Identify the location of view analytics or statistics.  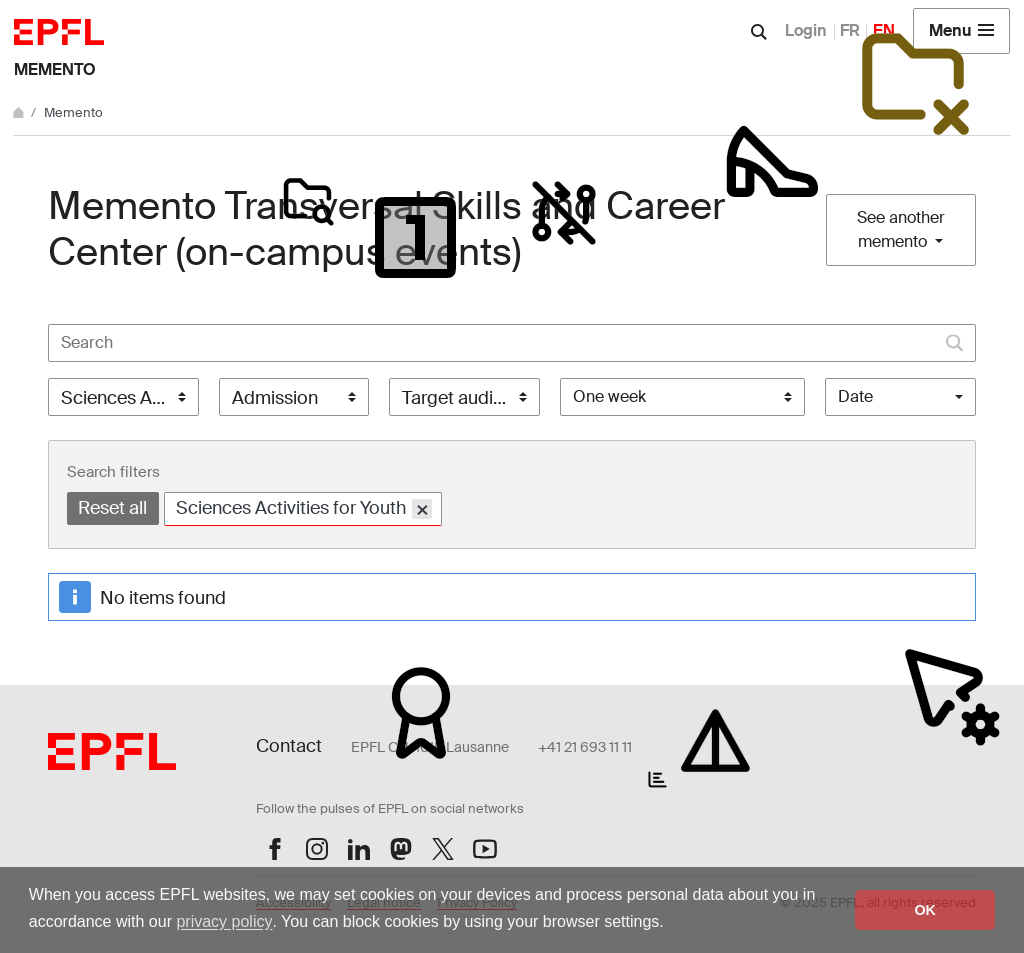
(657, 779).